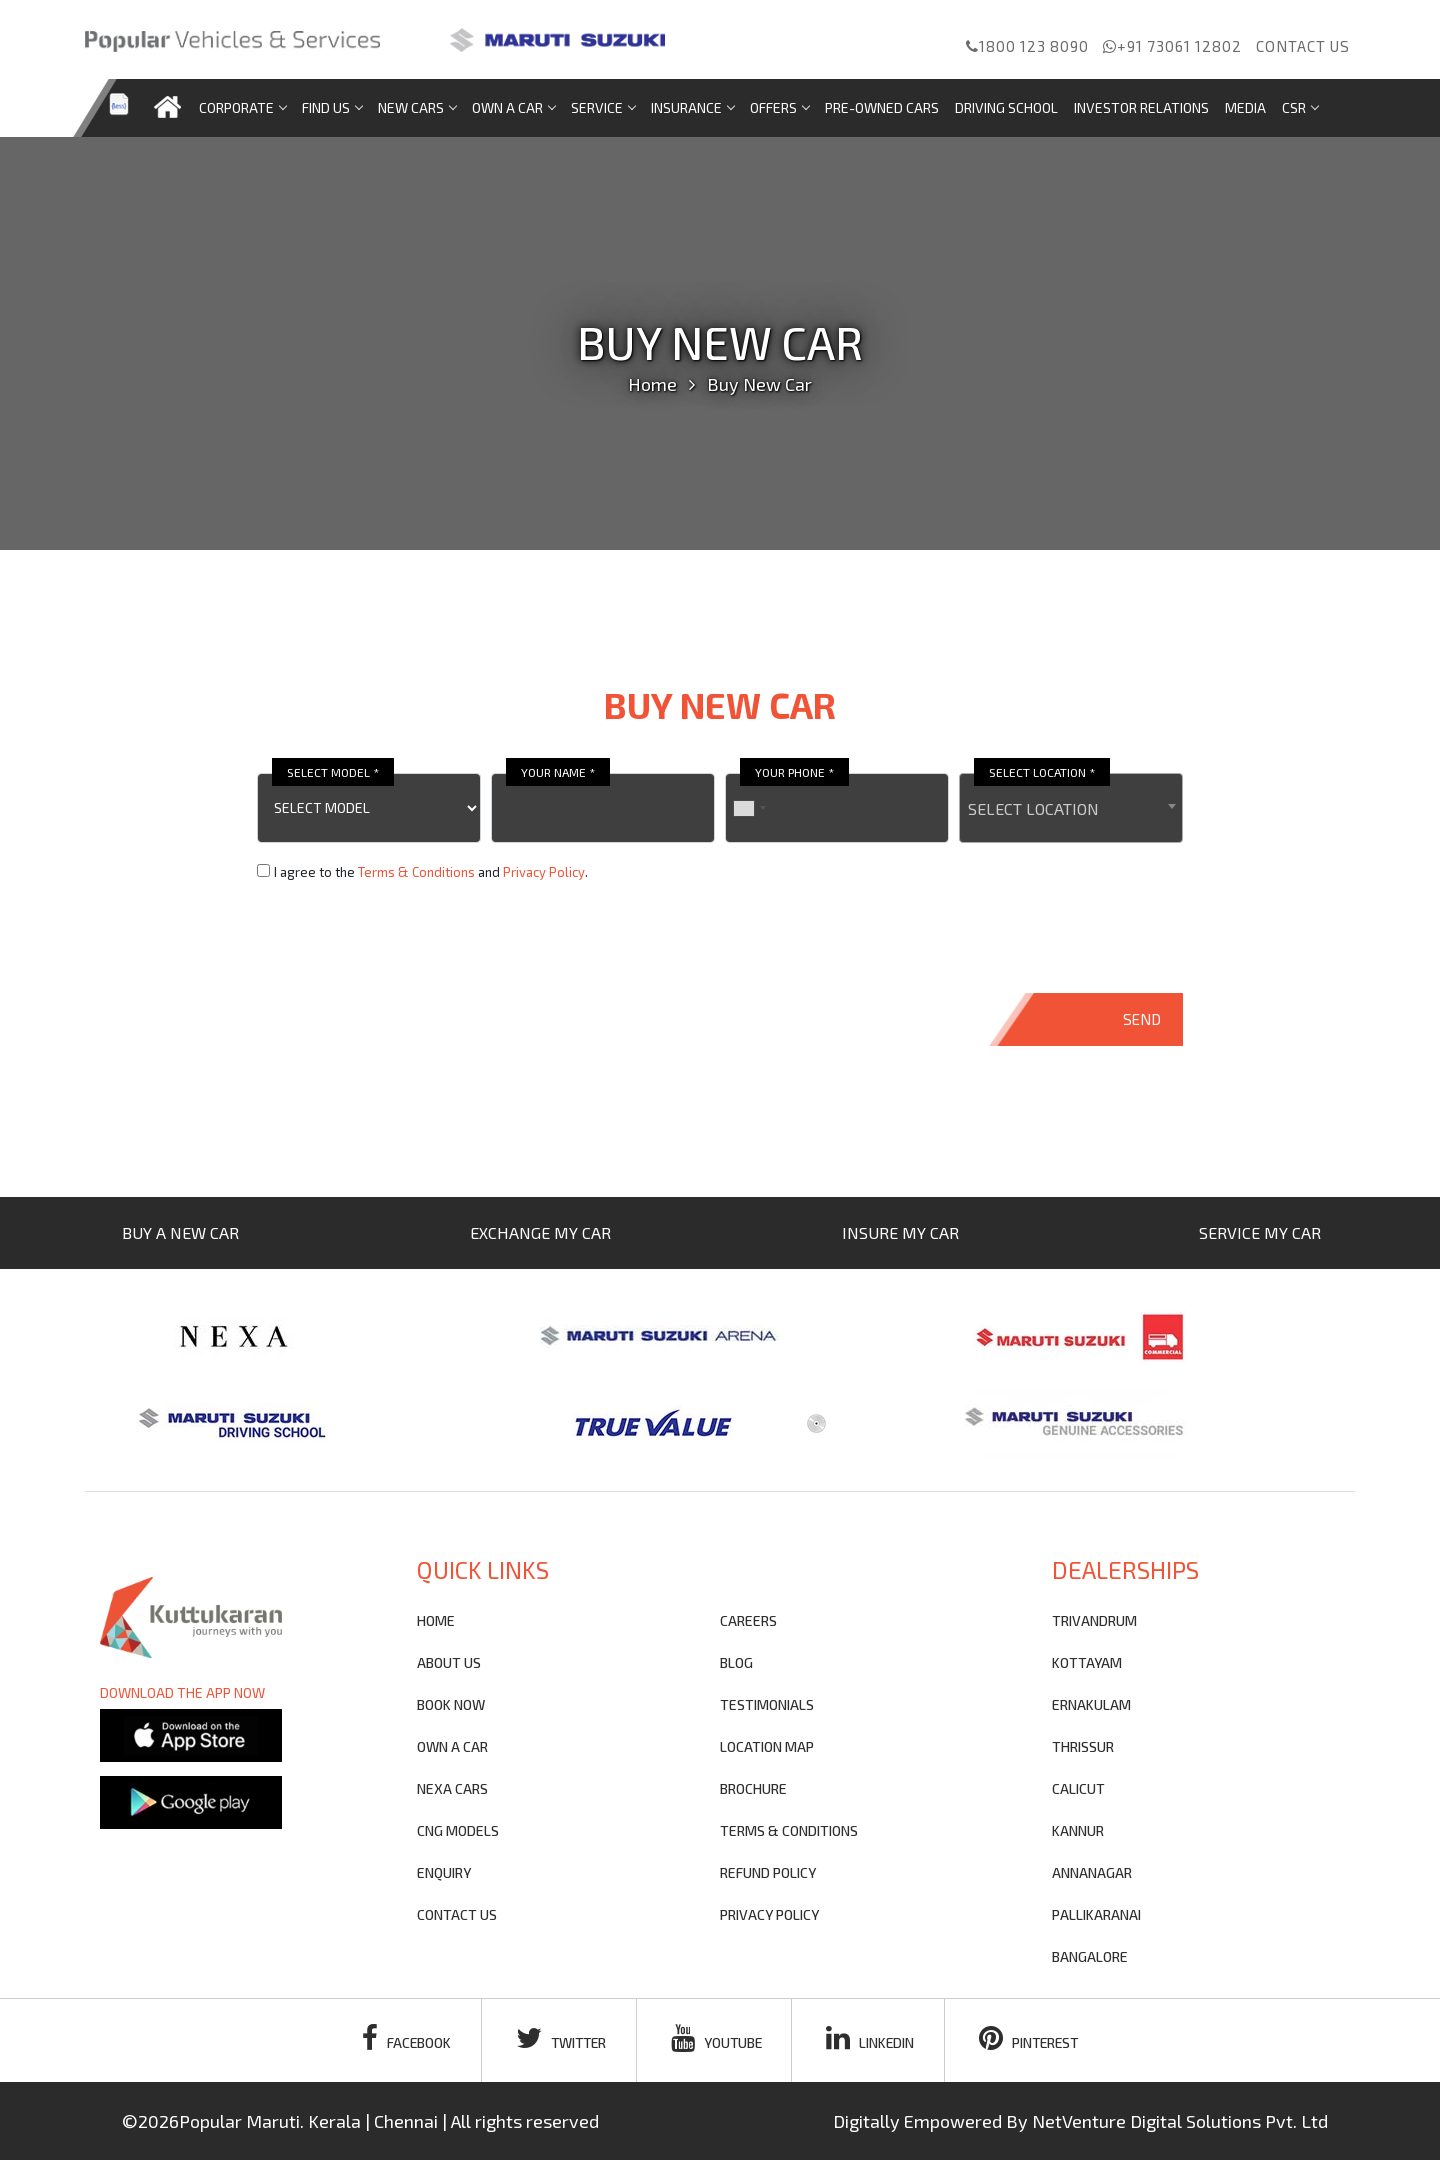  What do you see at coordinates (119, 104) in the screenshot?
I see `a LESS stylesheet file` at bounding box center [119, 104].